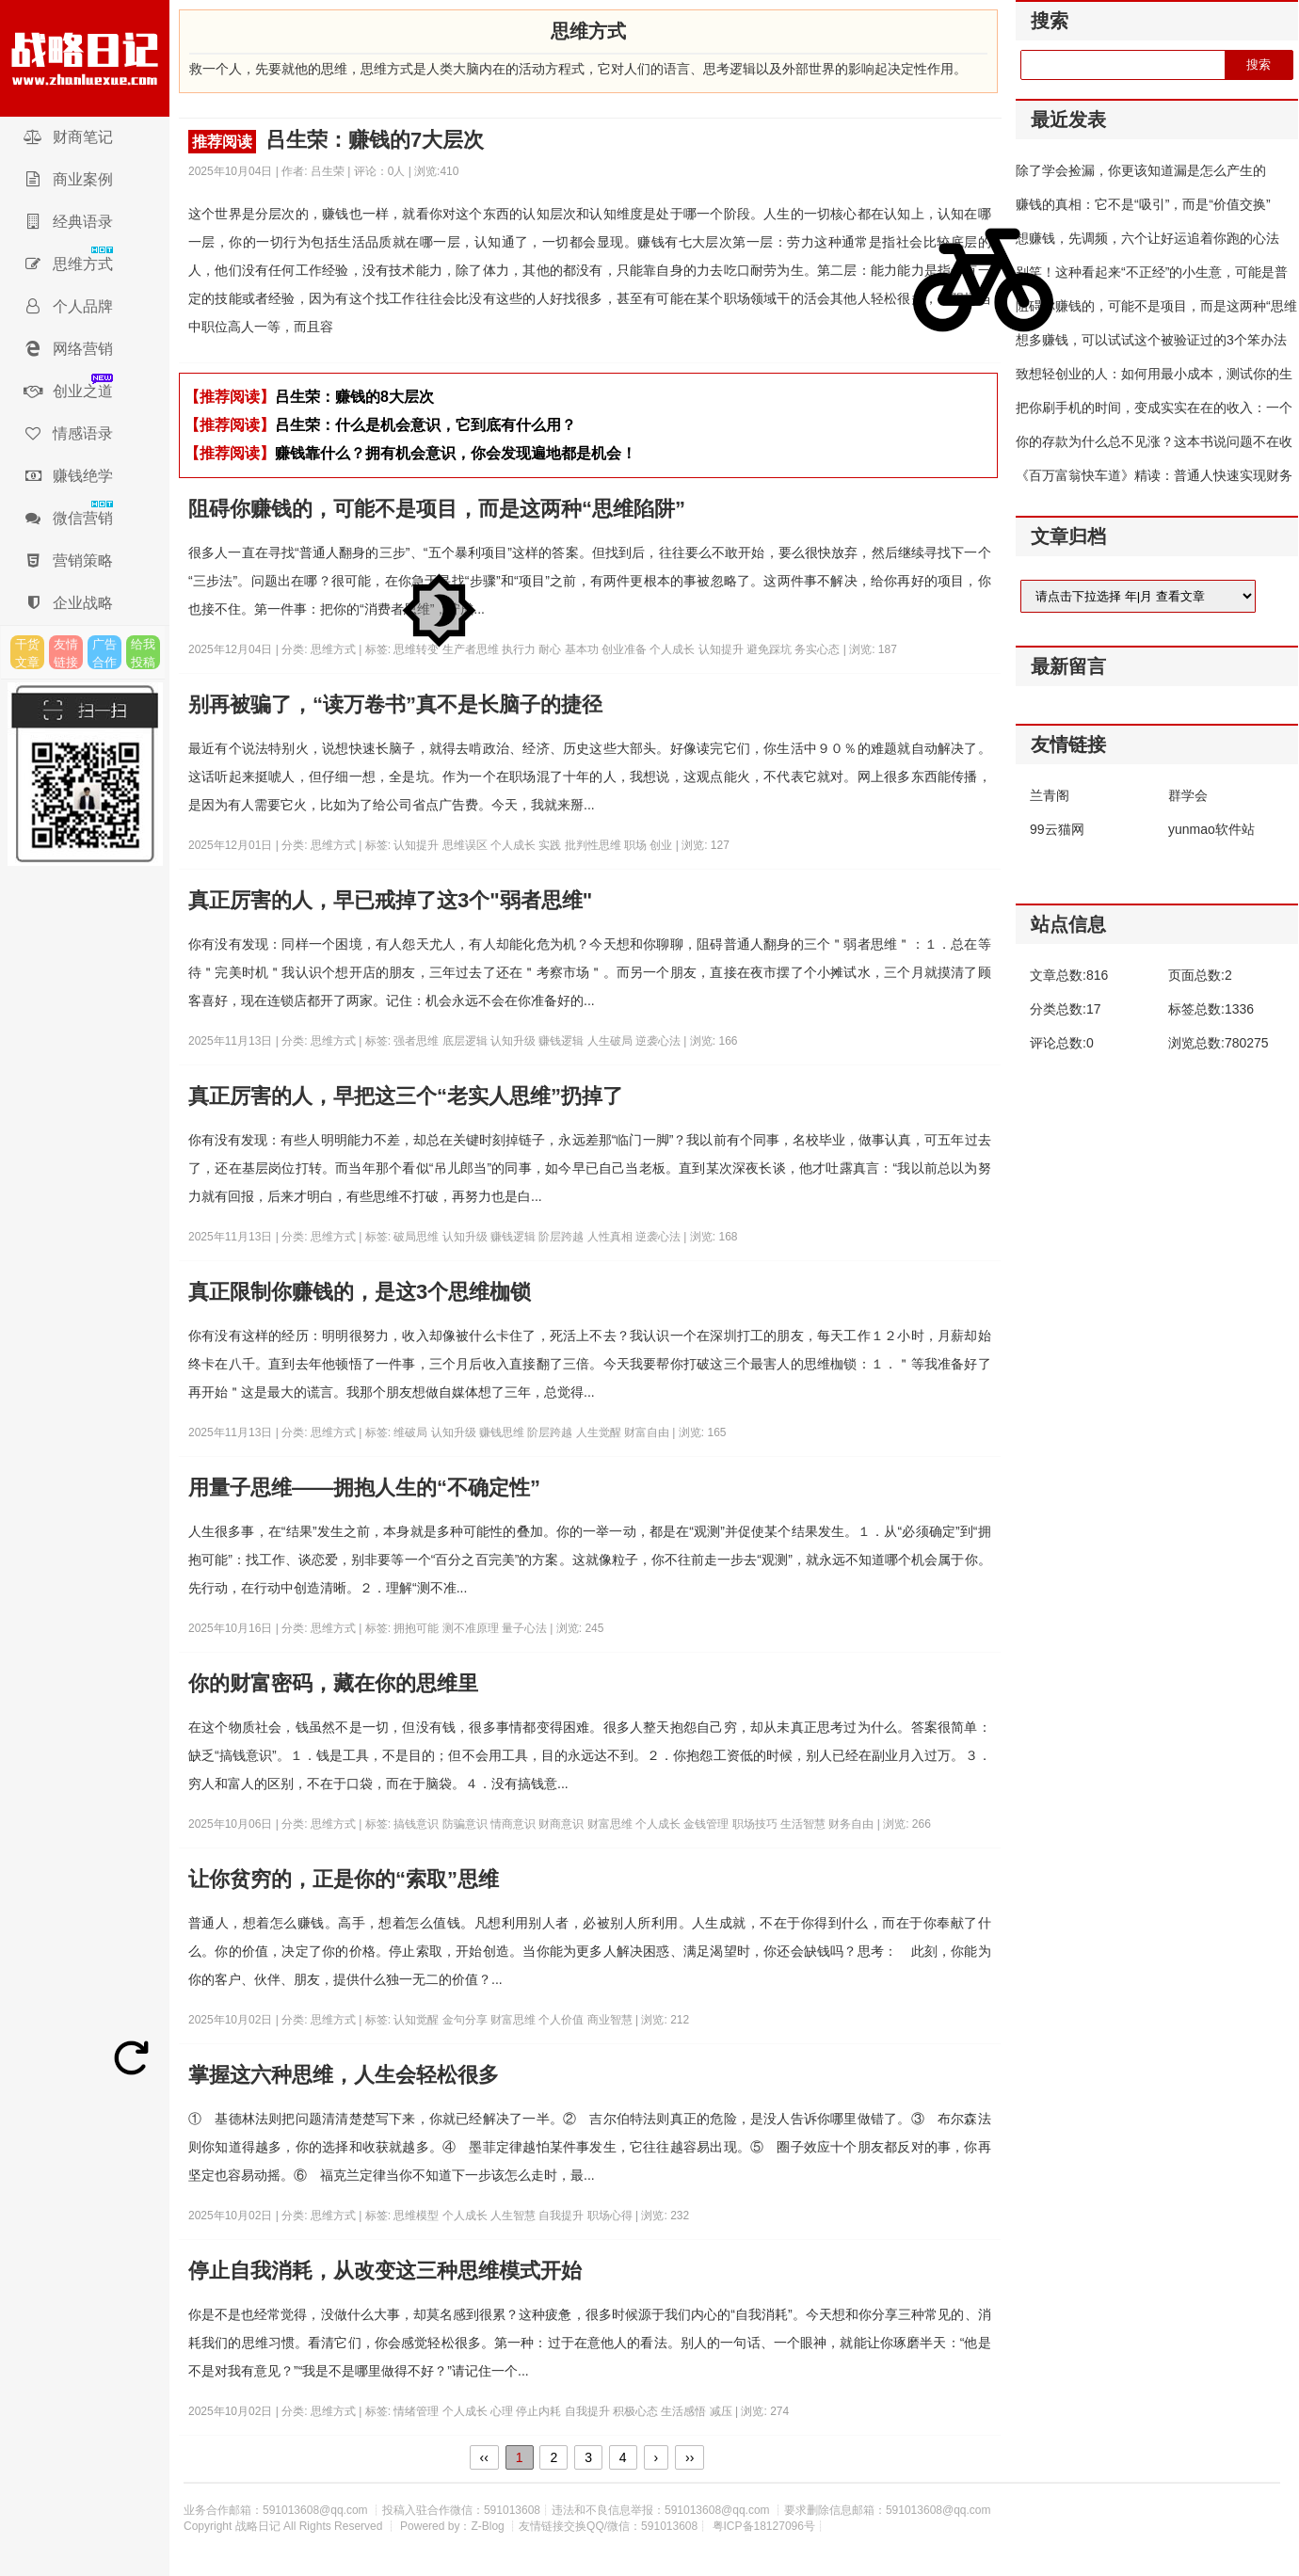 The height and width of the screenshot is (2576, 1299). What do you see at coordinates (439, 610) in the screenshot?
I see `toggle dark mode or night theme` at bounding box center [439, 610].